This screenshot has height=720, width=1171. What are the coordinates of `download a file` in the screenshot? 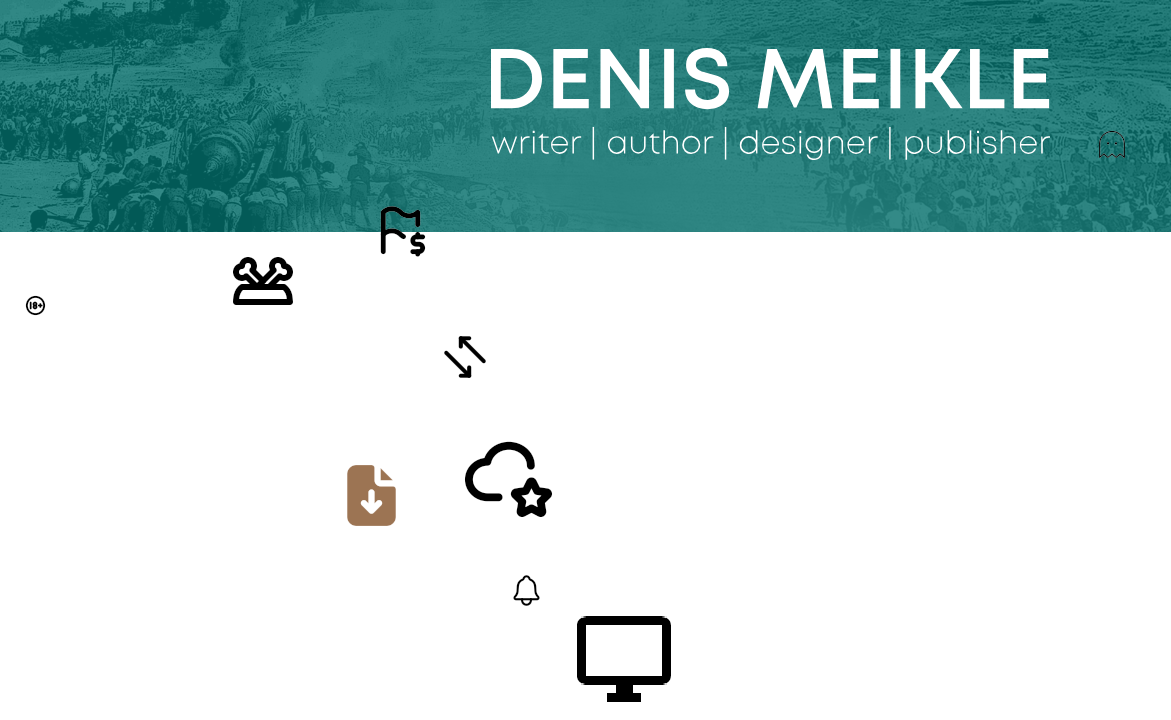 It's located at (371, 495).